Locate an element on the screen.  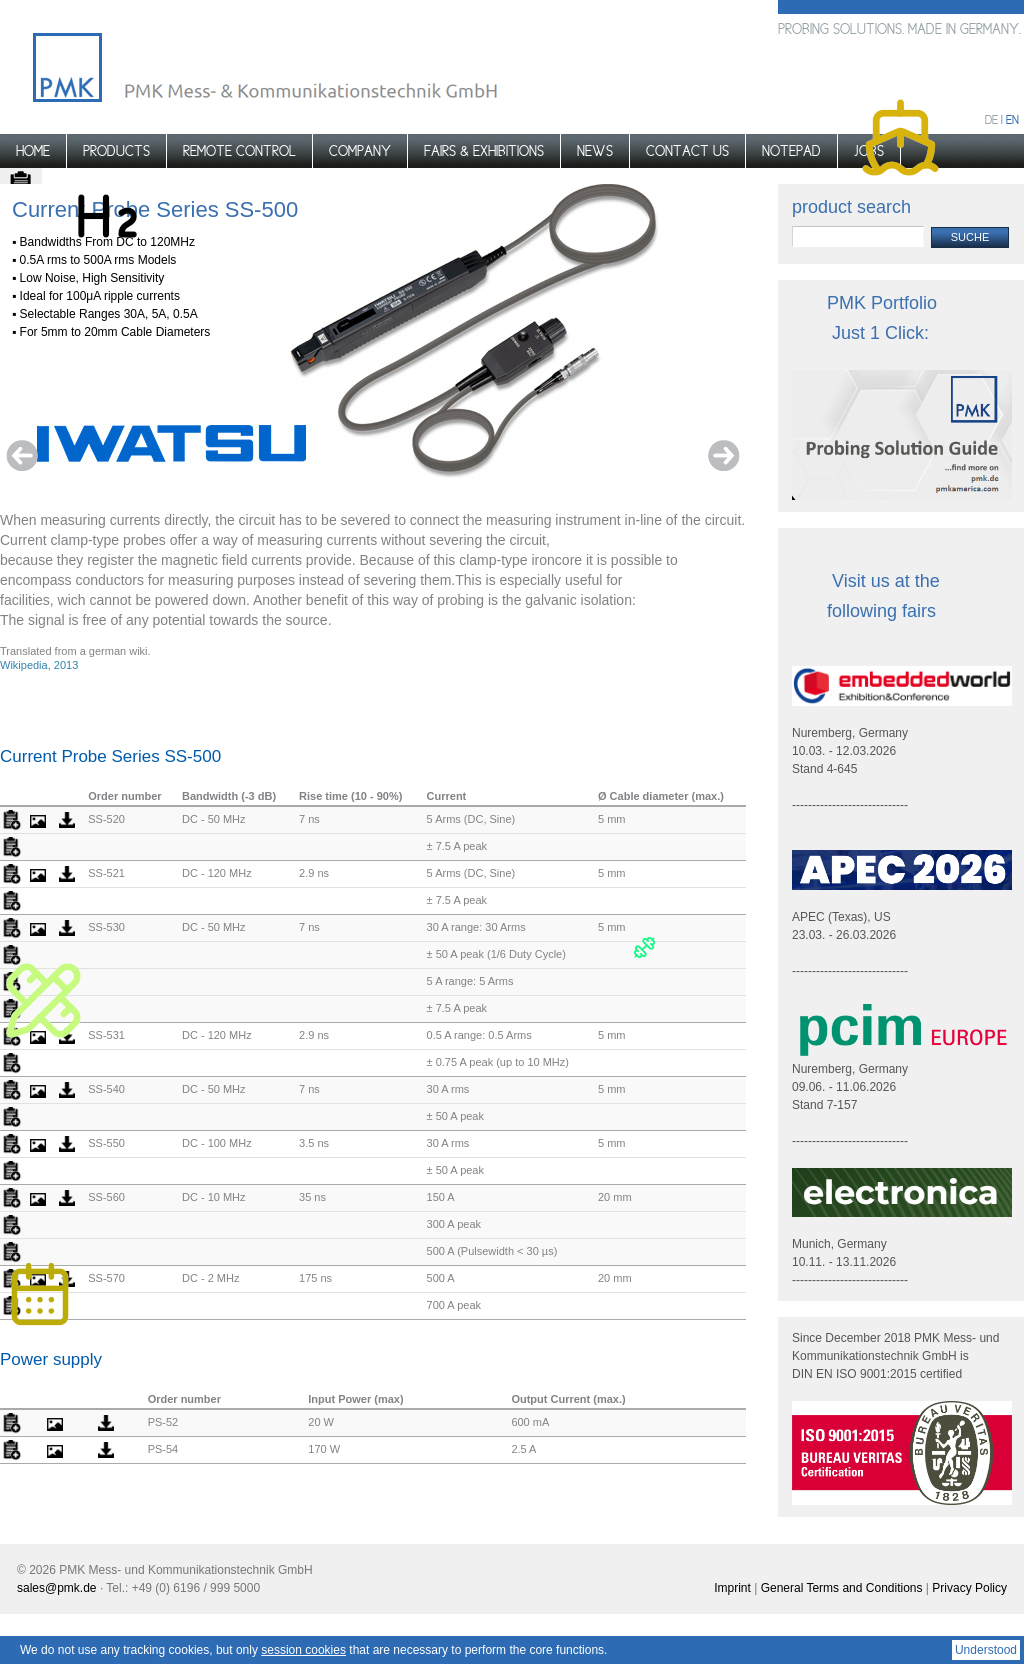
access design or editing tools is located at coordinates (43, 1000).